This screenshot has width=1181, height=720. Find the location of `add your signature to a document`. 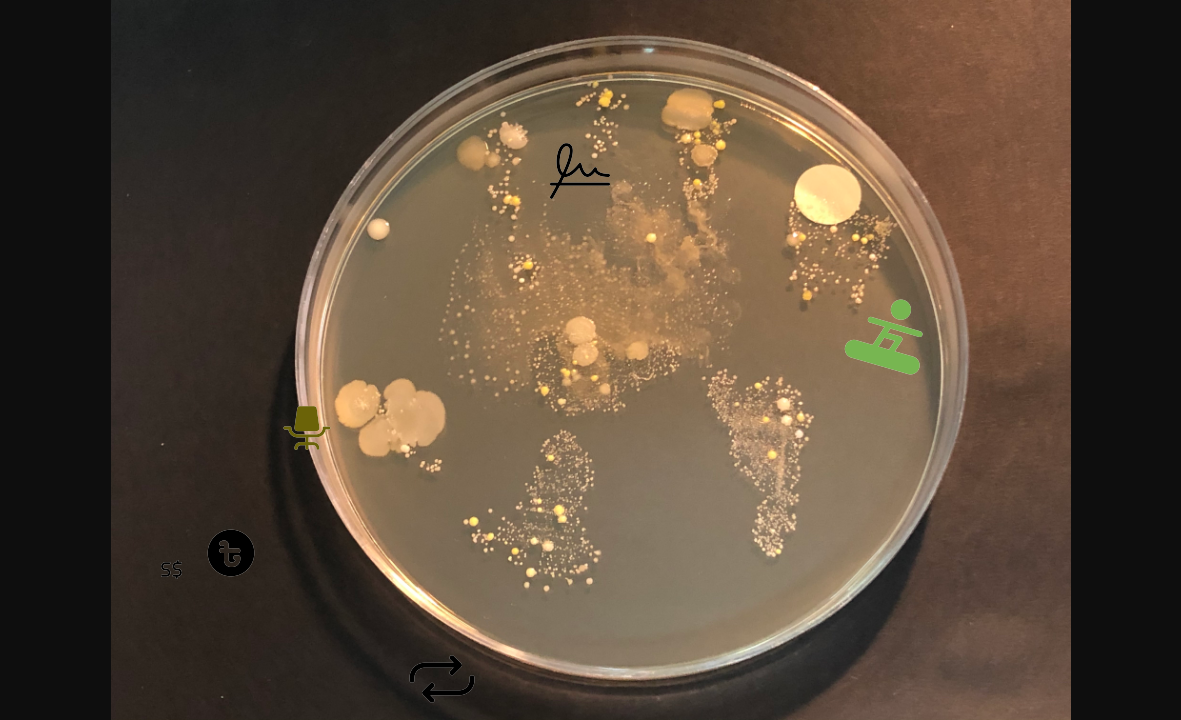

add your signature to a document is located at coordinates (580, 171).